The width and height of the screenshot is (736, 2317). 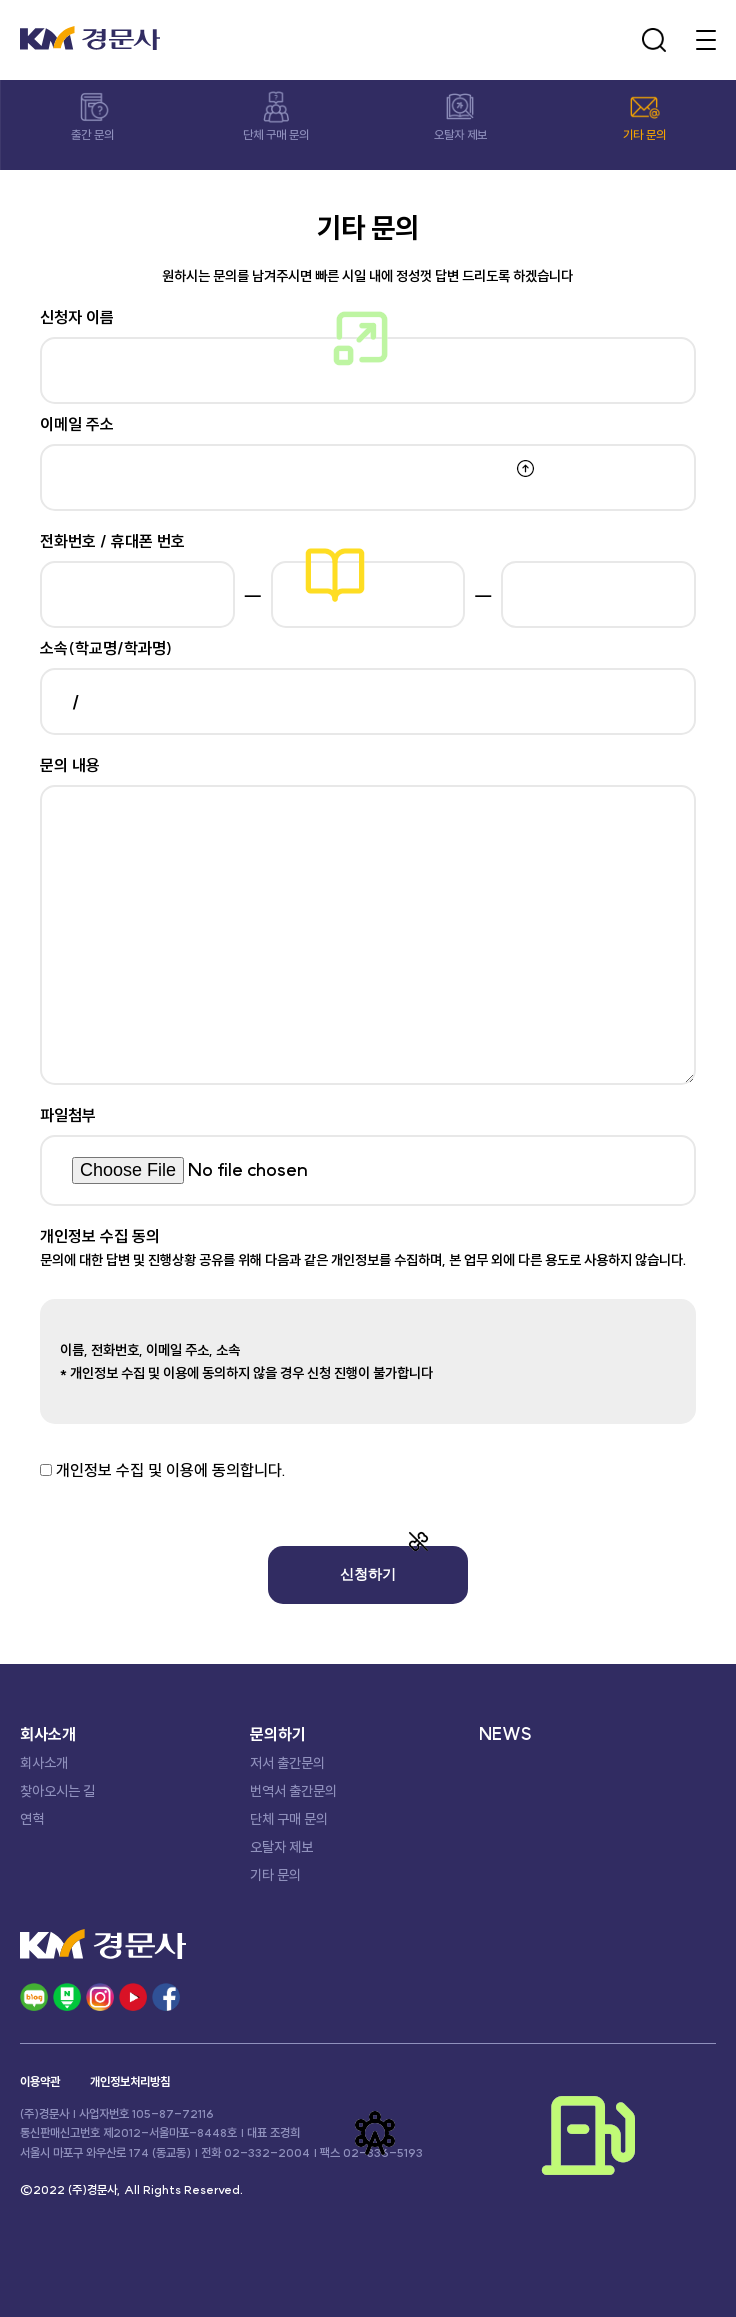 What do you see at coordinates (362, 337) in the screenshot?
I see `maximize window to full screen` at bounding box center [362, 337].